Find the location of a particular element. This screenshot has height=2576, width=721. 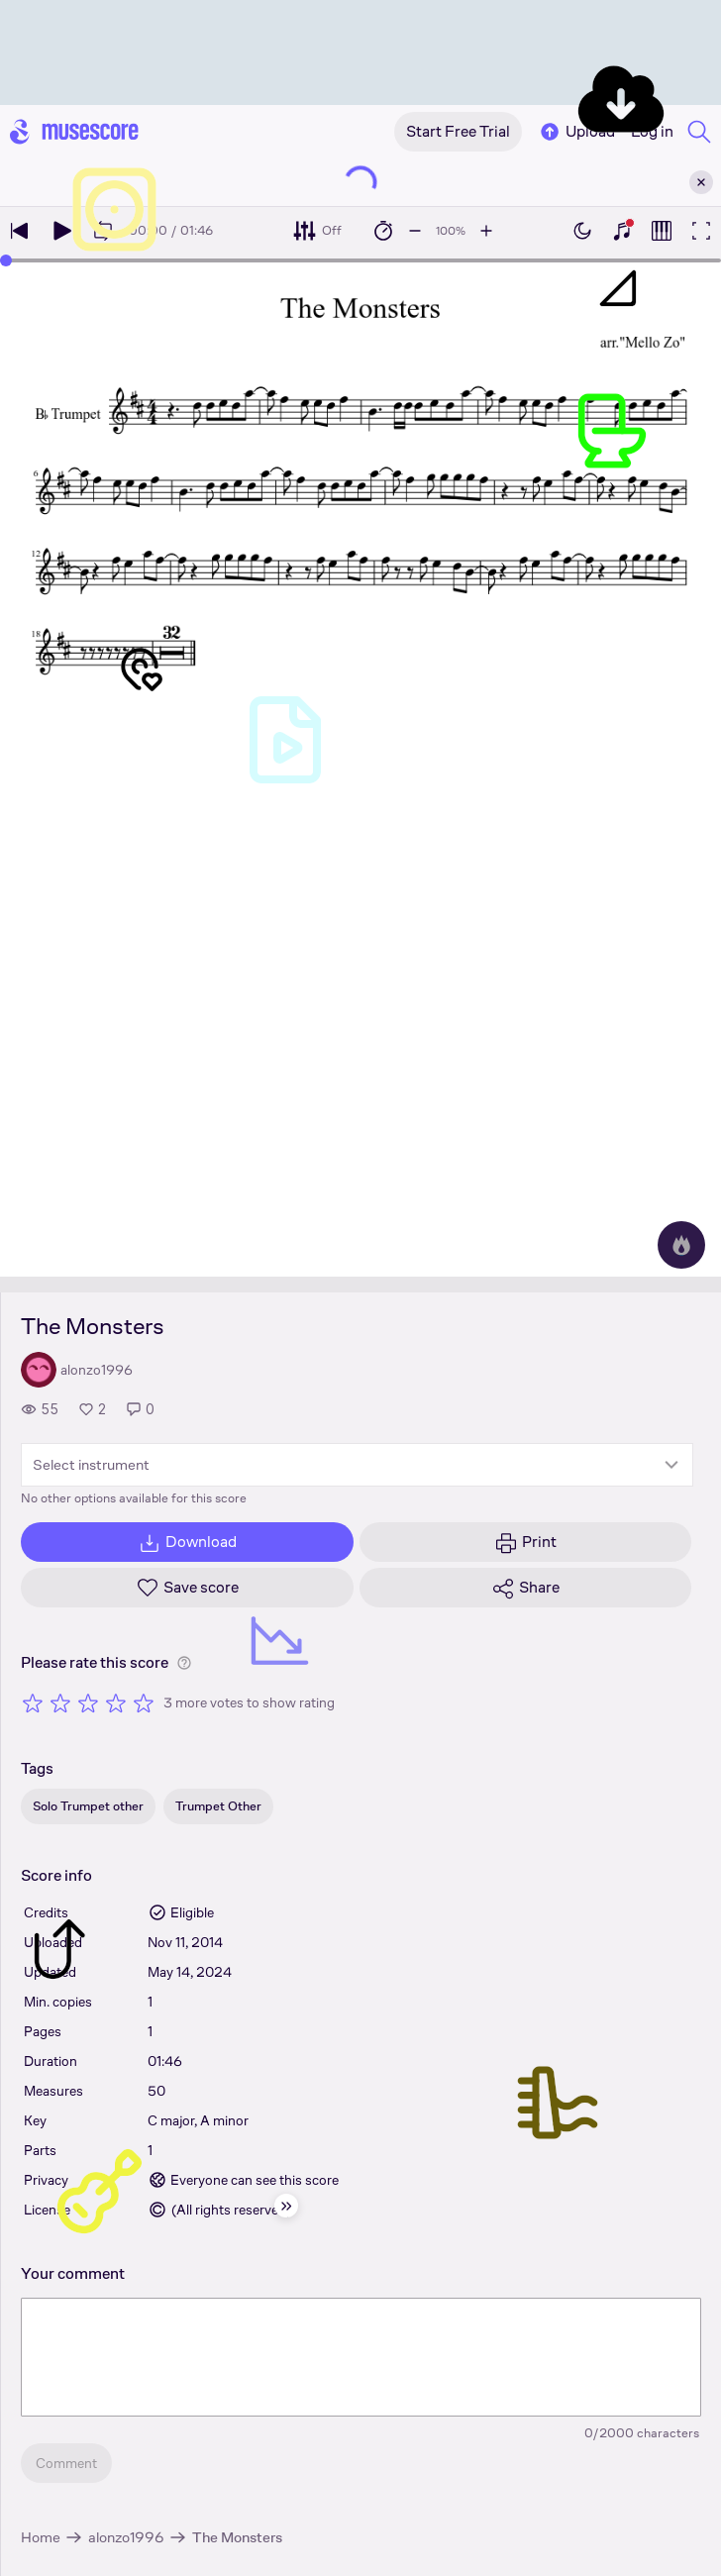

water dam or reservoir infrastructure is located at coordinates (558, 2103).